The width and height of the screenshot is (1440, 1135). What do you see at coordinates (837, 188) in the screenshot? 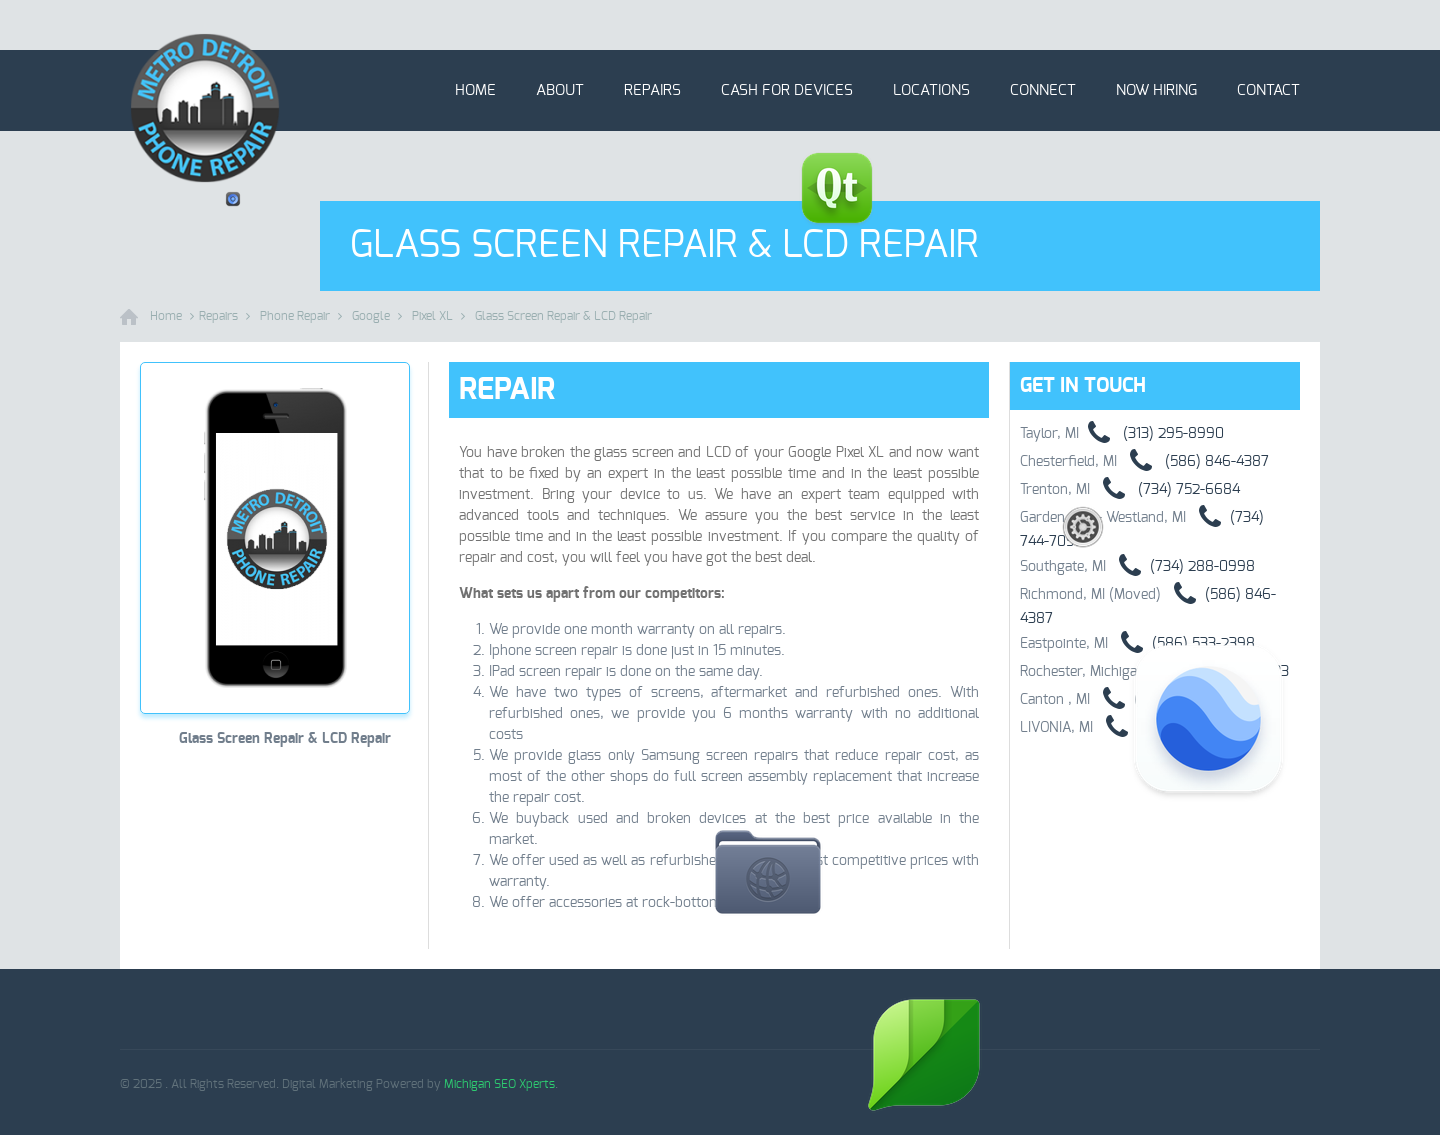
I see `launch Qt D-Bus Viewer application` at bounding box center [837, 188].